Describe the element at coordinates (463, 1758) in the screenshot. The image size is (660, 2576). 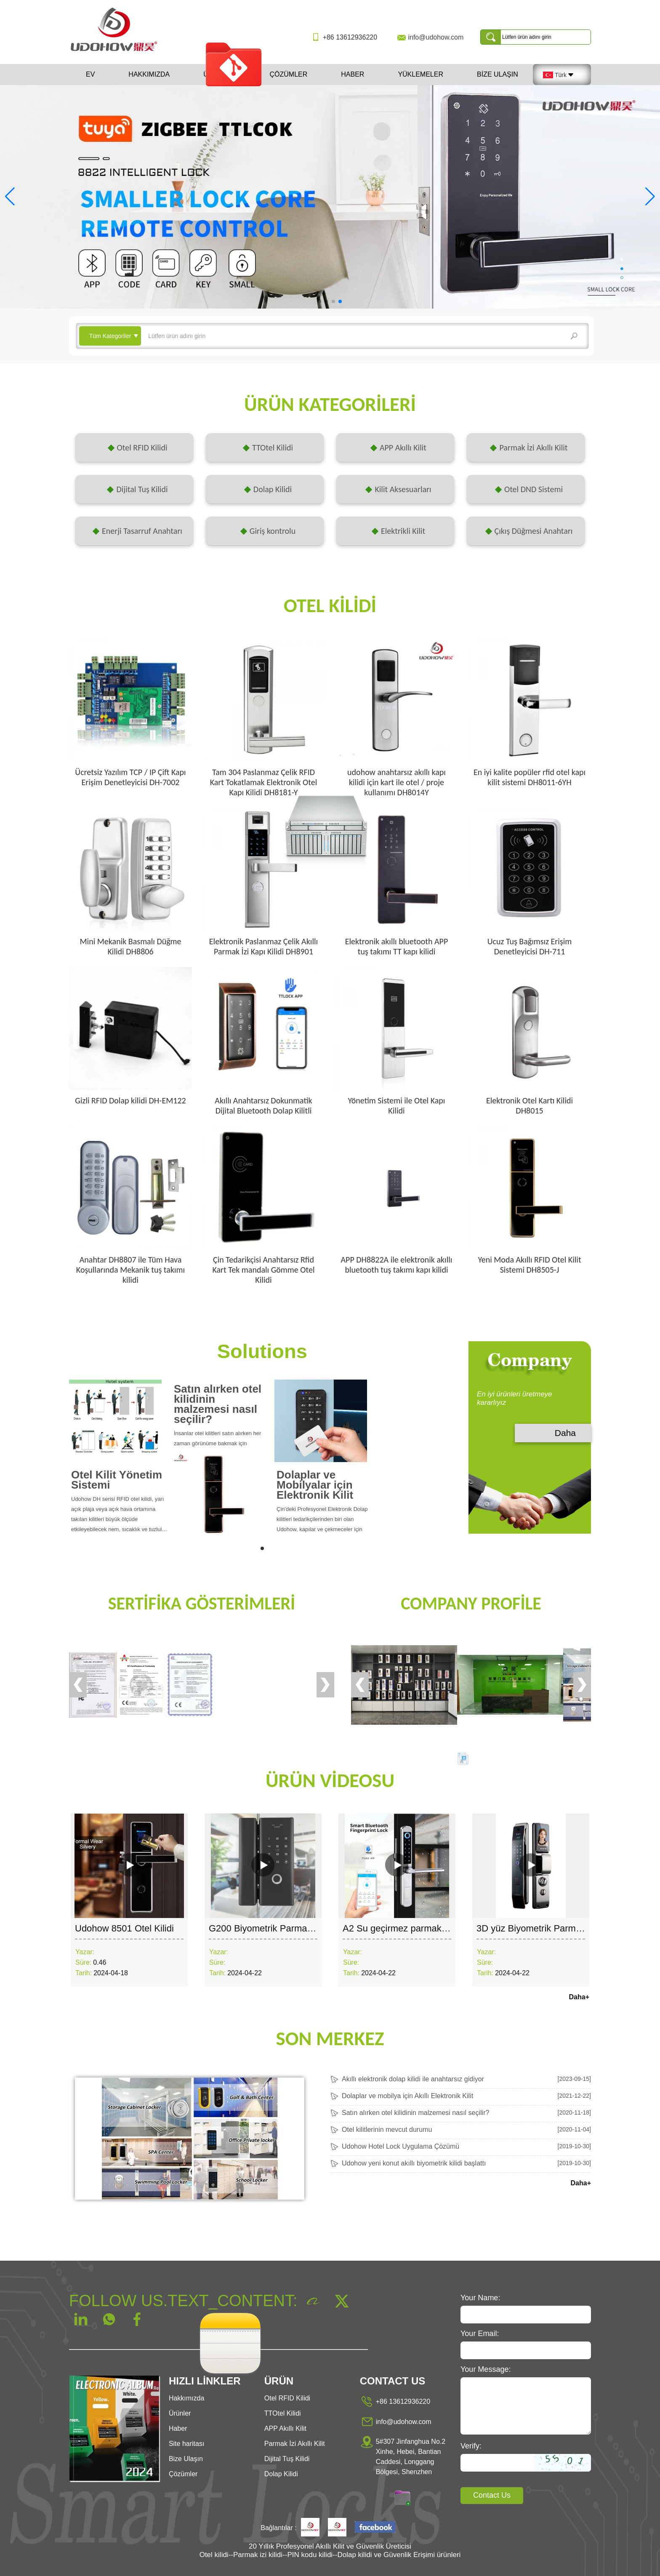
I see `a gettext translation template file (.pot)` at that location.